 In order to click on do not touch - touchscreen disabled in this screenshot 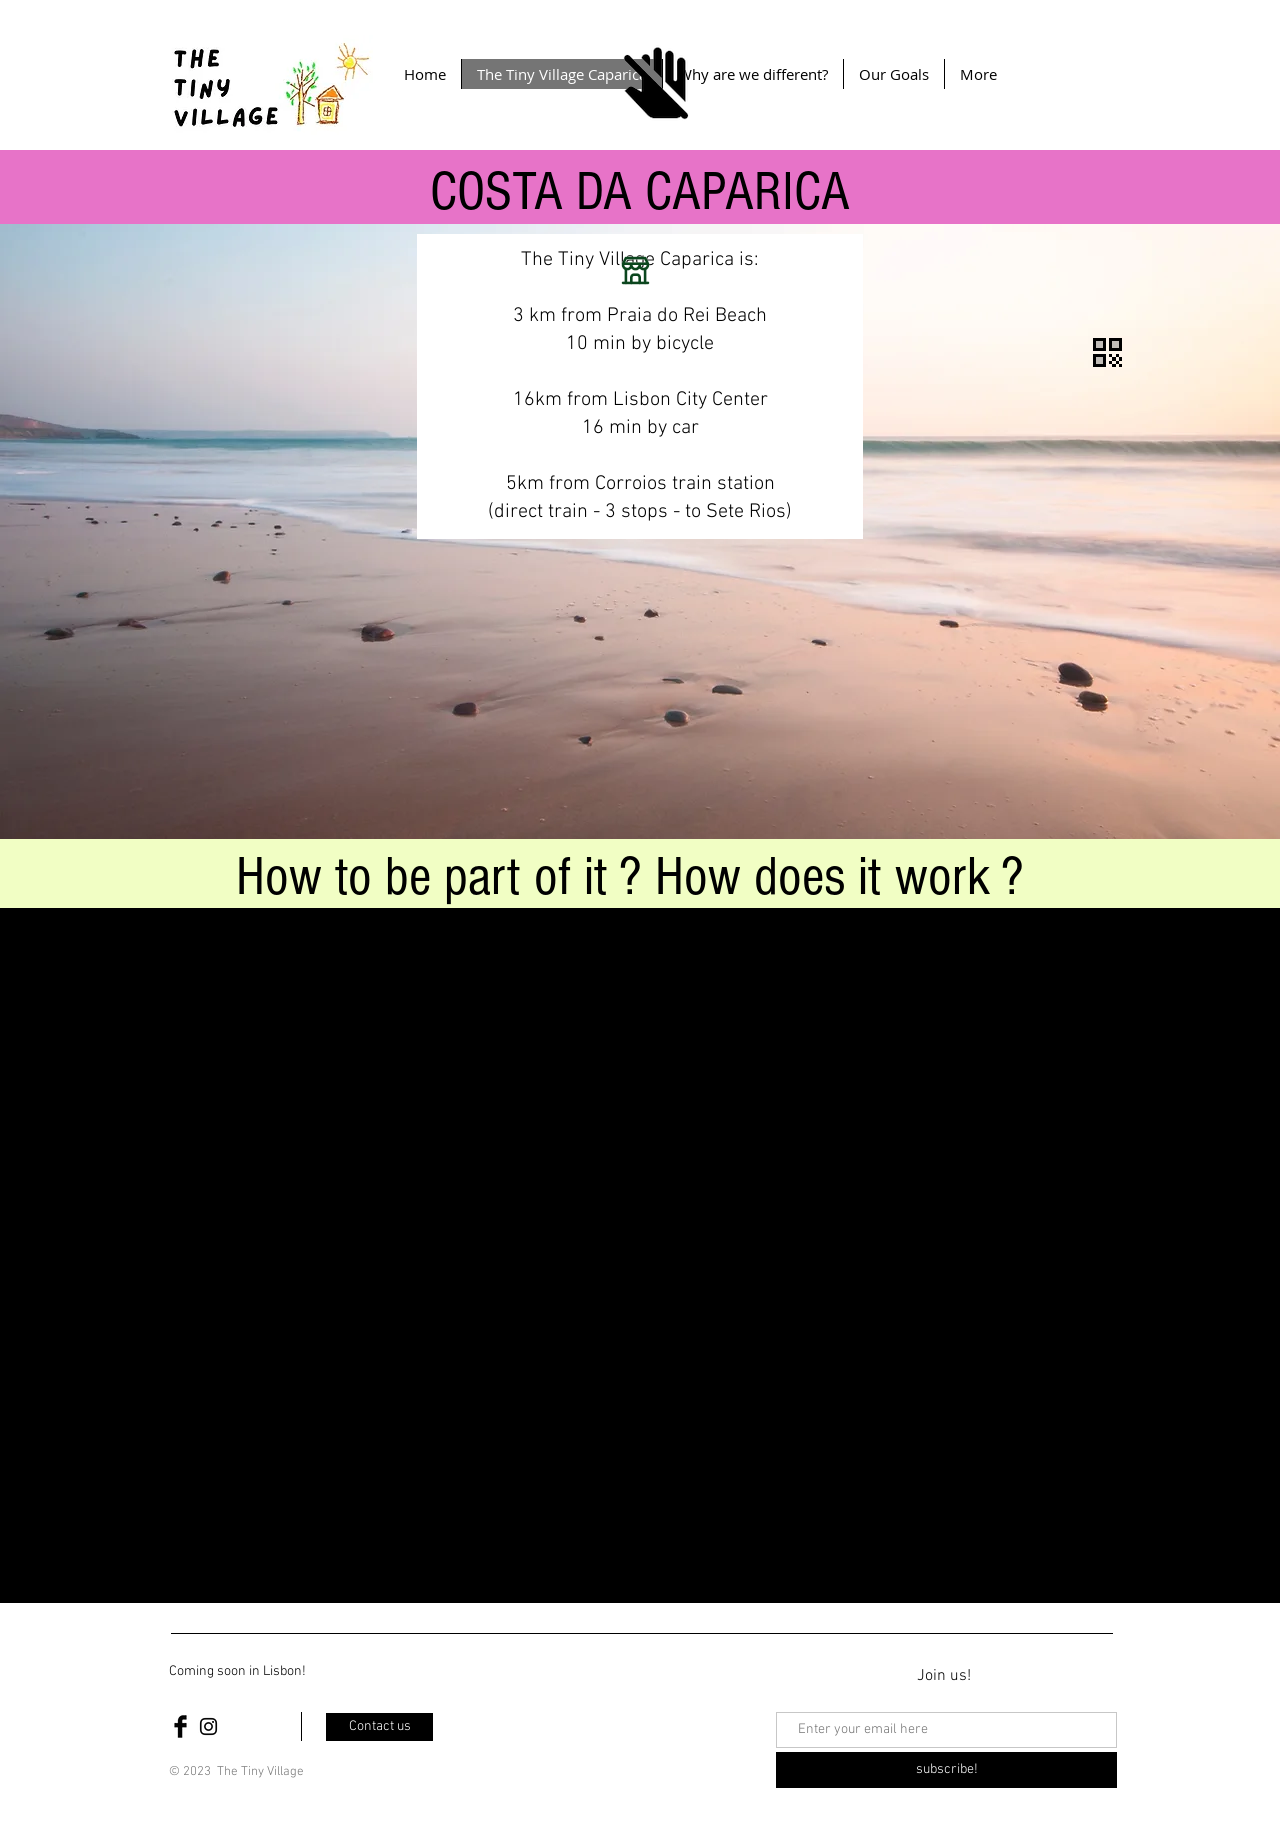, I will do `click(658, 84)`.